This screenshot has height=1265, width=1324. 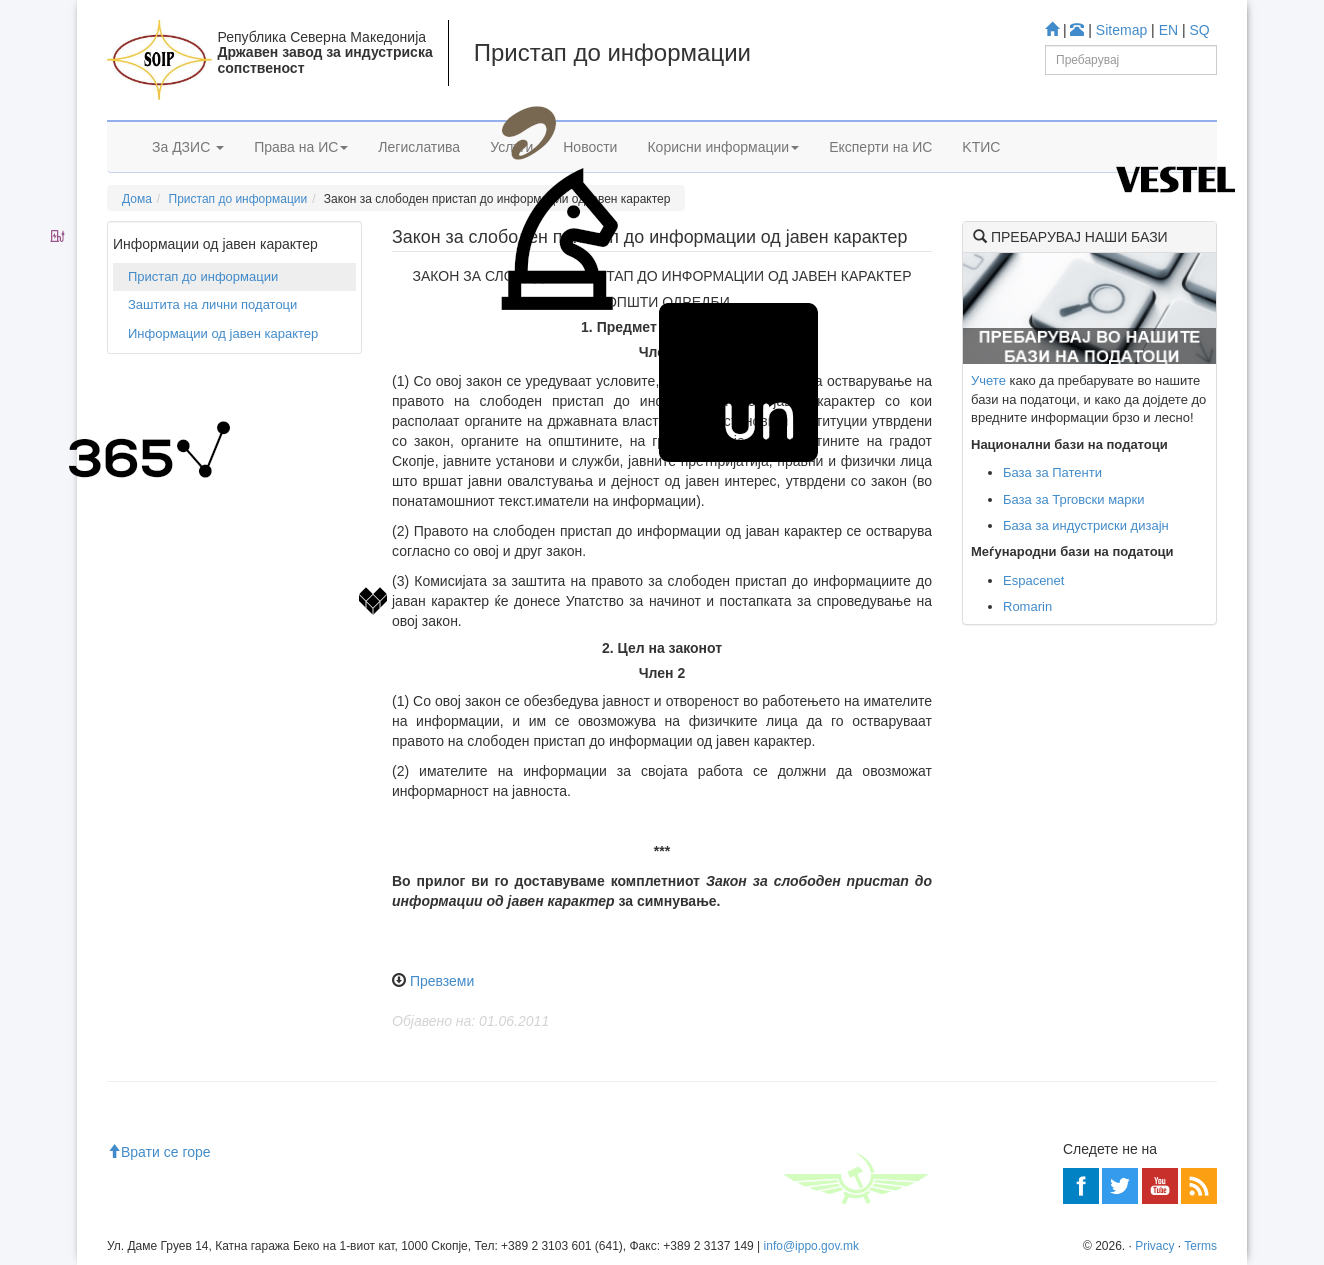 What do you see at coordinates (57, 236) in the screenshot?
I see `find nearby EV charging stations` at bounding box center [57, 236].